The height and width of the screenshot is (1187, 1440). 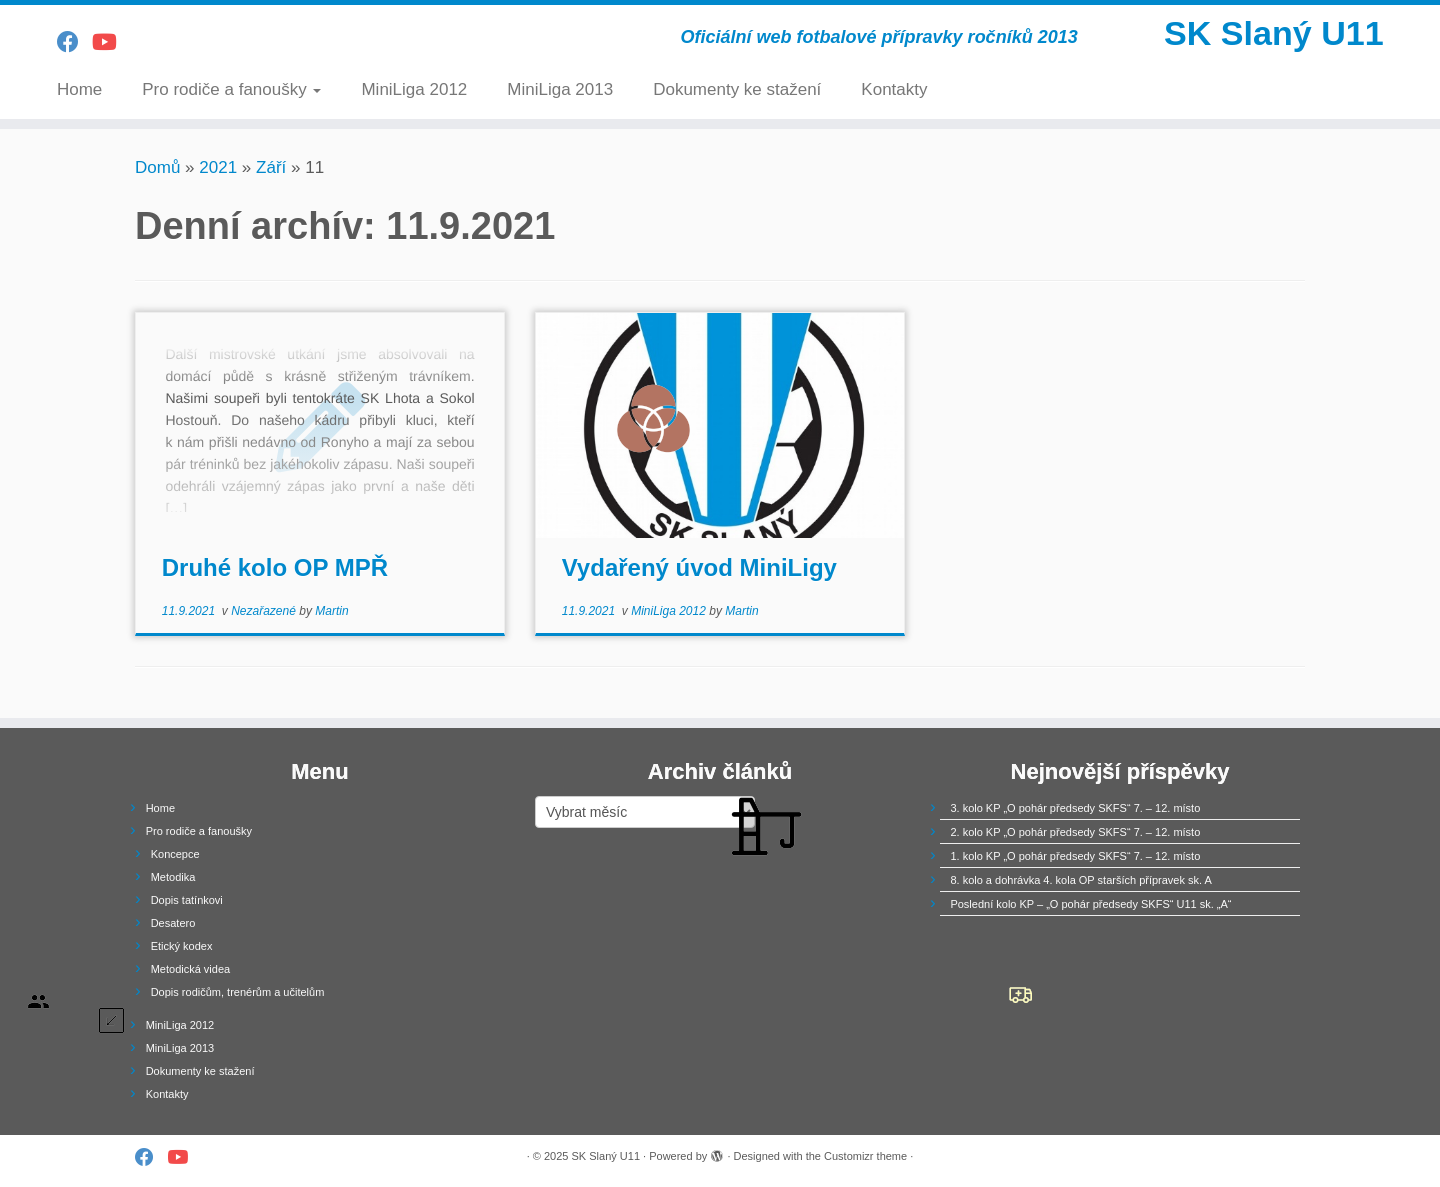 I want to click on construction or building in progress, so click(x=765, y=826).